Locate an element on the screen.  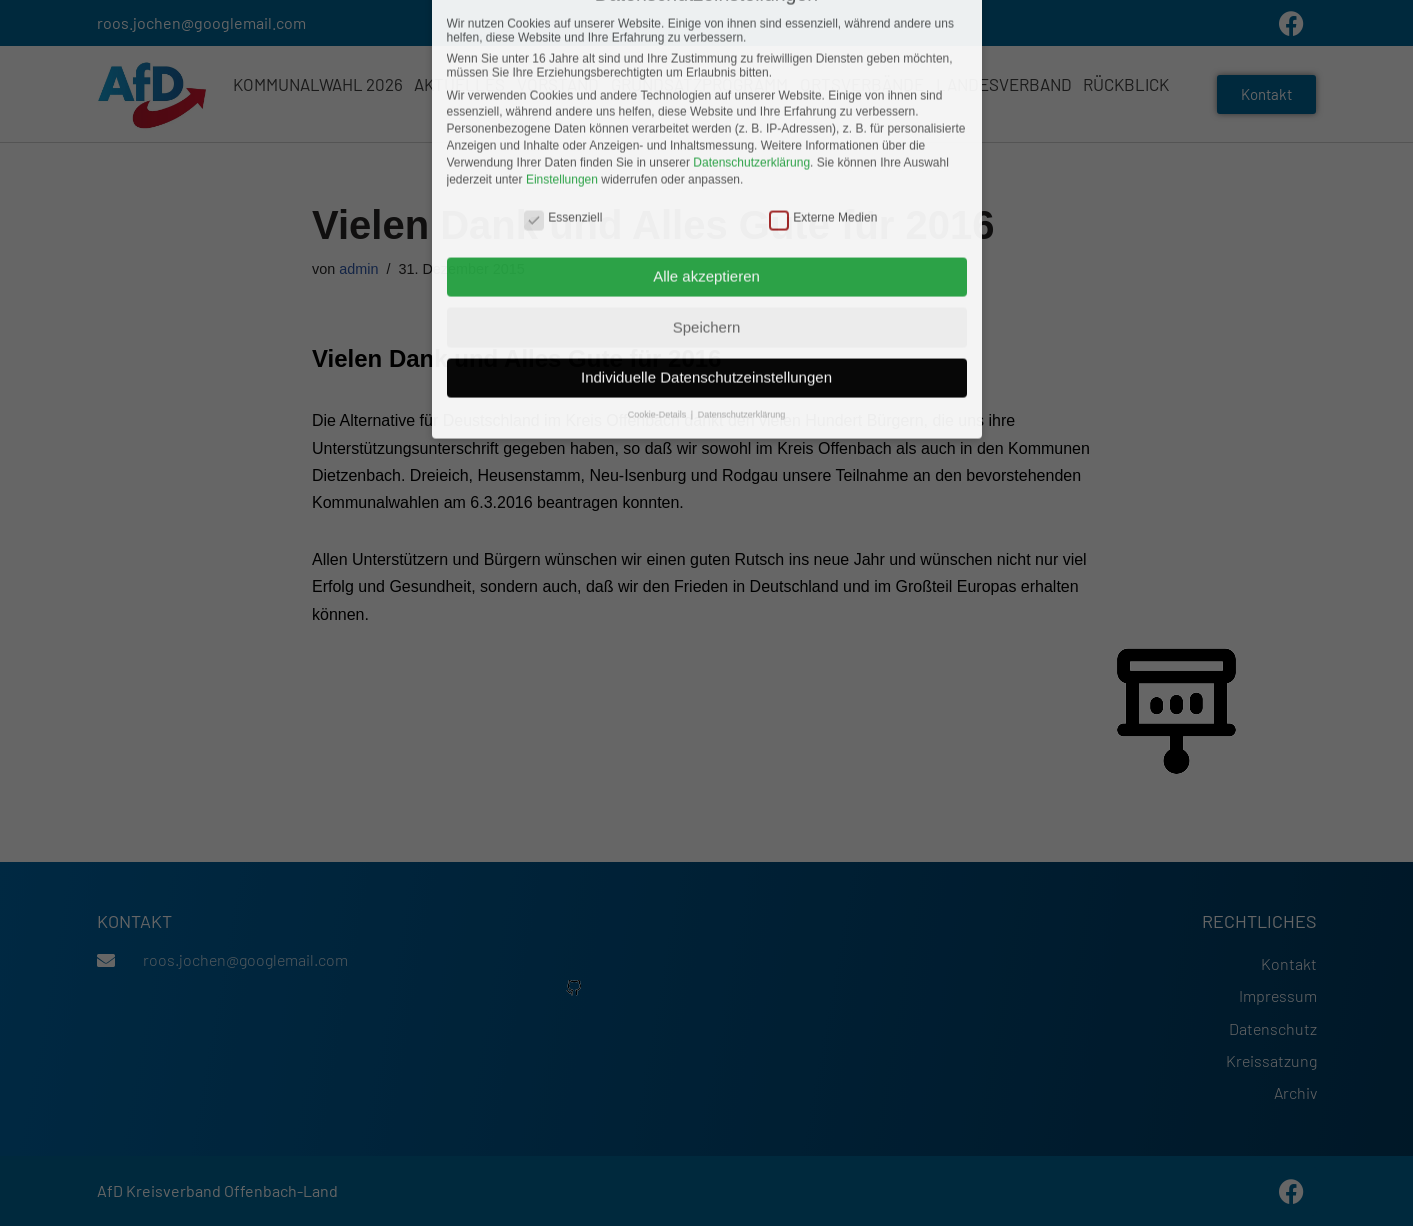
view project on GitHub is located at coordinates (574, 988).